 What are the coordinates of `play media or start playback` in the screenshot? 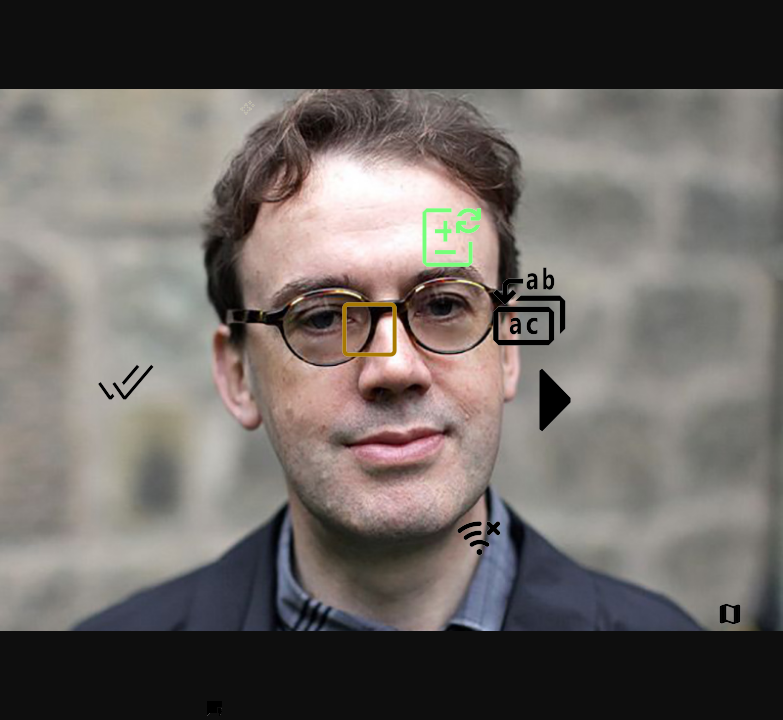 It's located at (555, 400).